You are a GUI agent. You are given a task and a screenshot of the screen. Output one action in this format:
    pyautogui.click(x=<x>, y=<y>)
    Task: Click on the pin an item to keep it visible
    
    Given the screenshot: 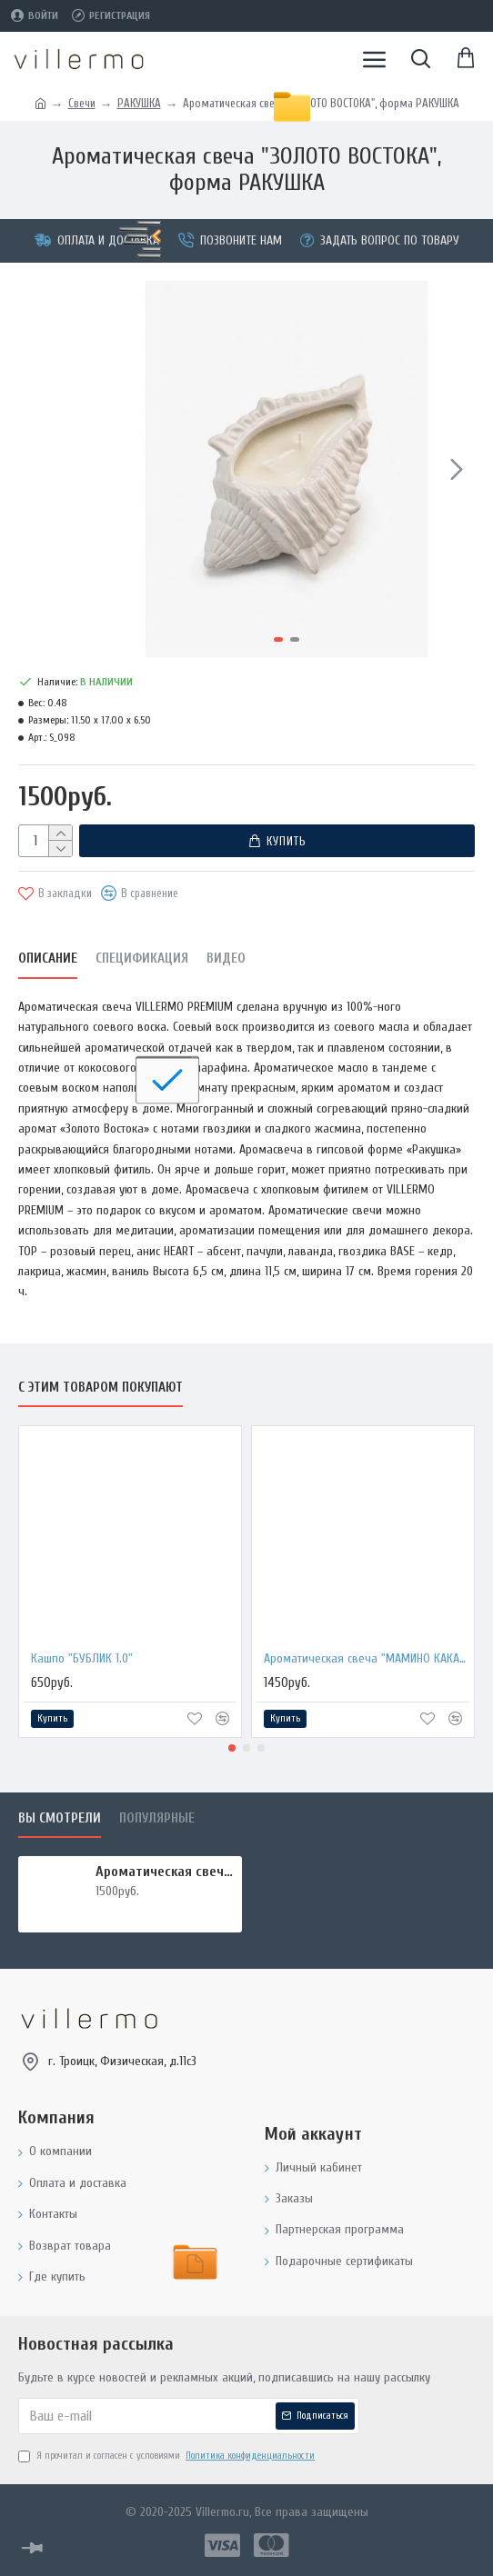 What is the action you would take?
    pyautogui.click(x=32, y=2549)
    